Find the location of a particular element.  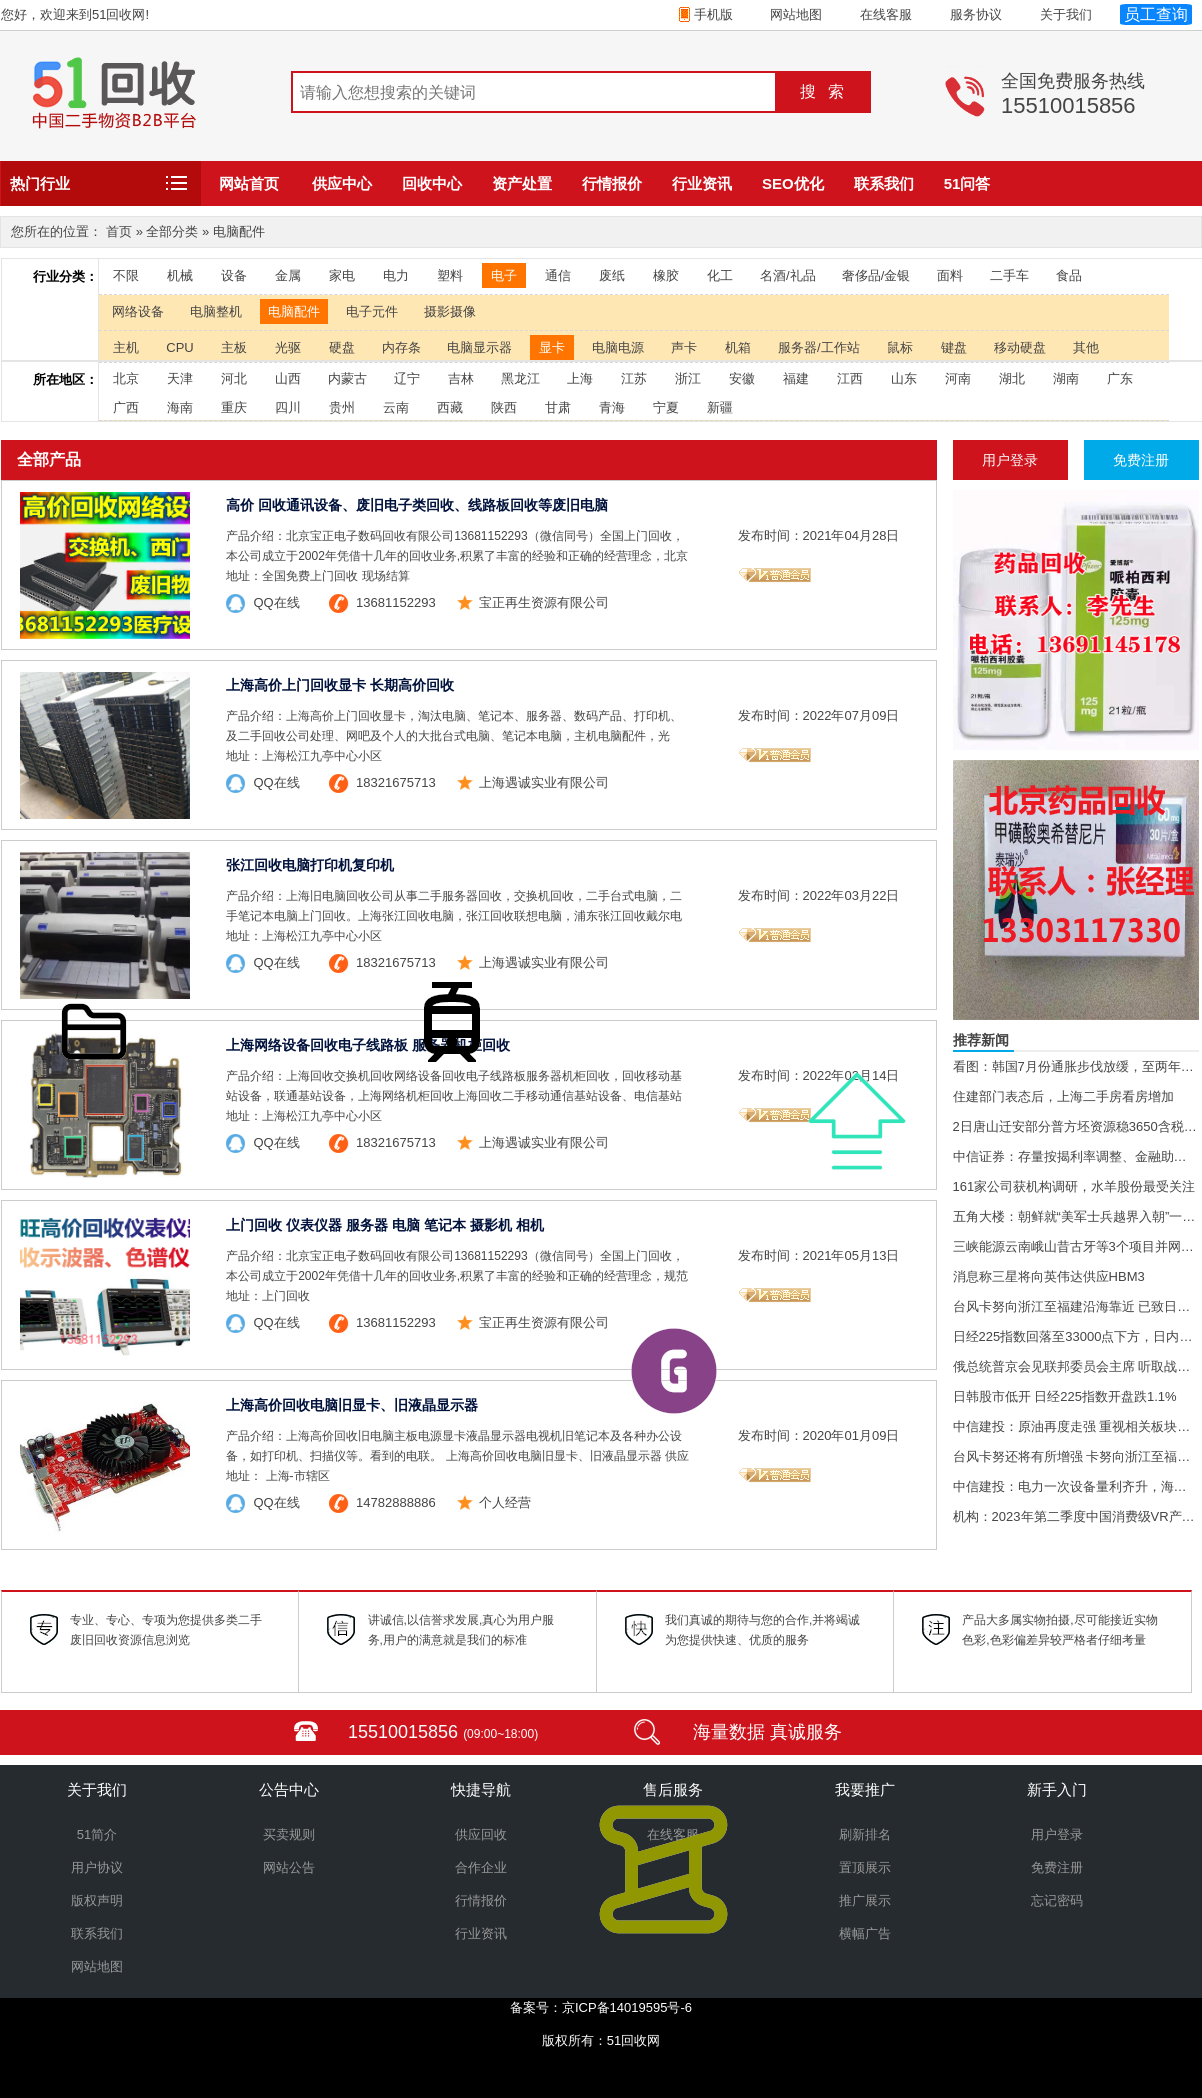

thread or sewing-related tools is located at coordinates (663, 1869).